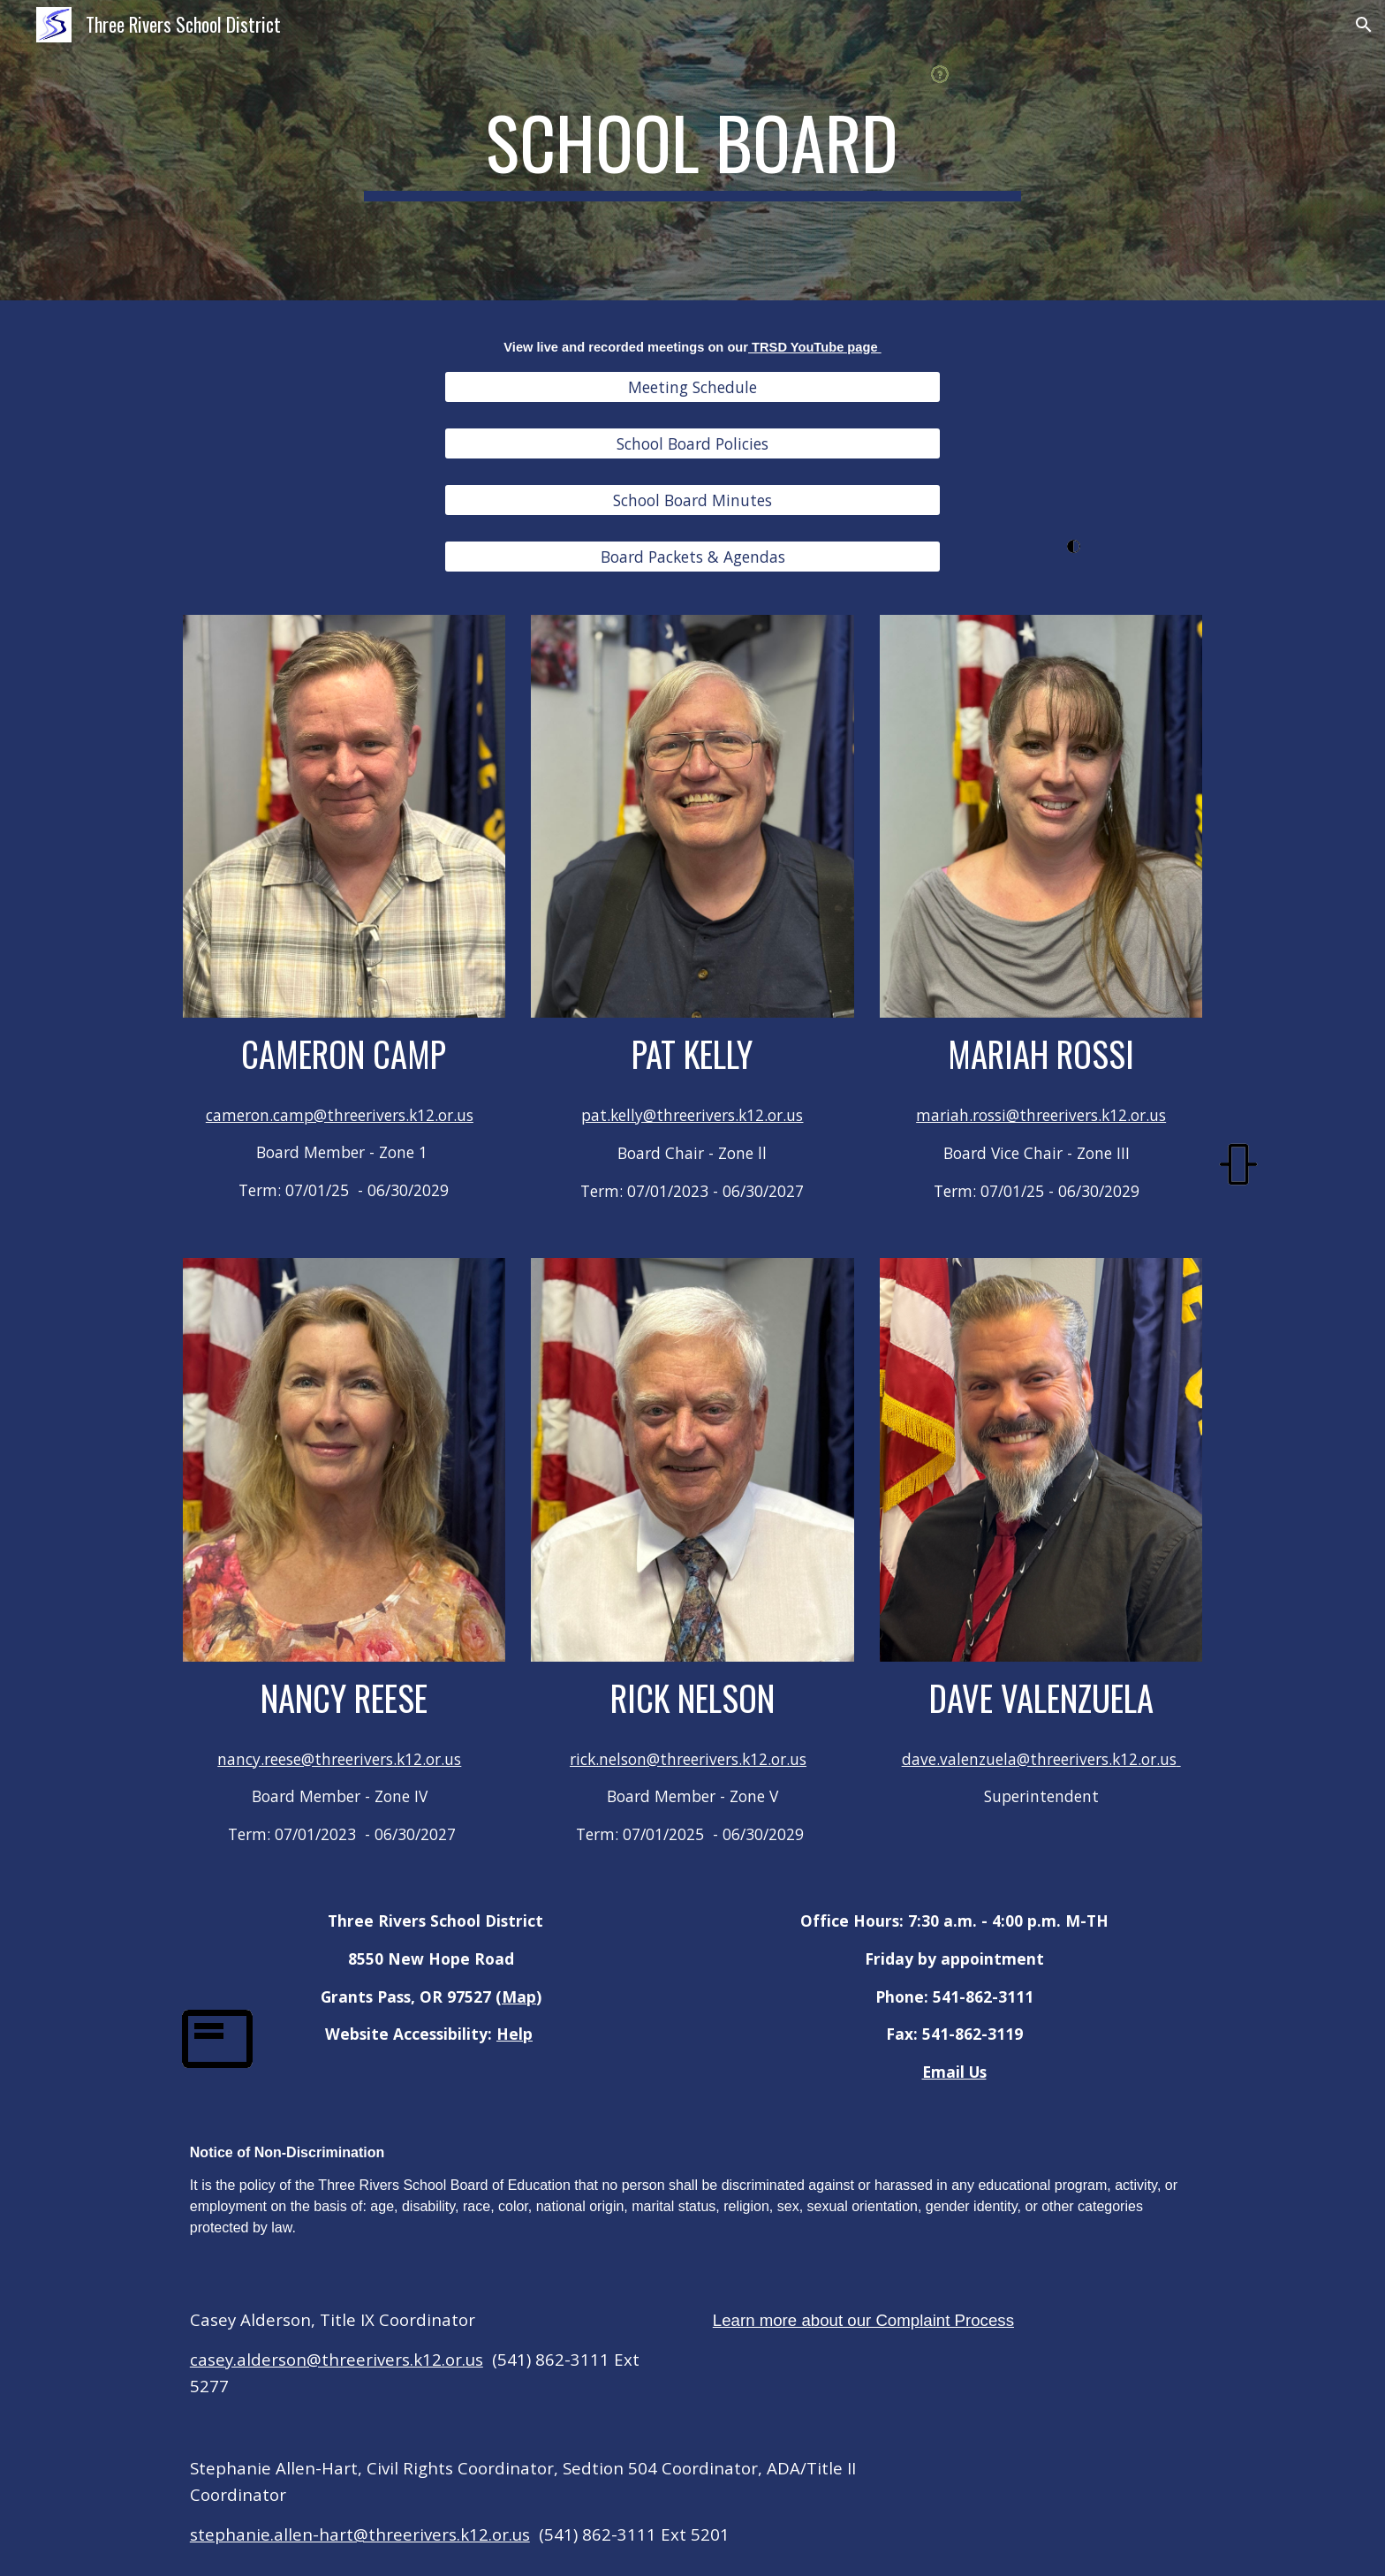 The width and height of the screenshot is (1385, 2576). I want to click on view featured playlist, so click(217, 2039).